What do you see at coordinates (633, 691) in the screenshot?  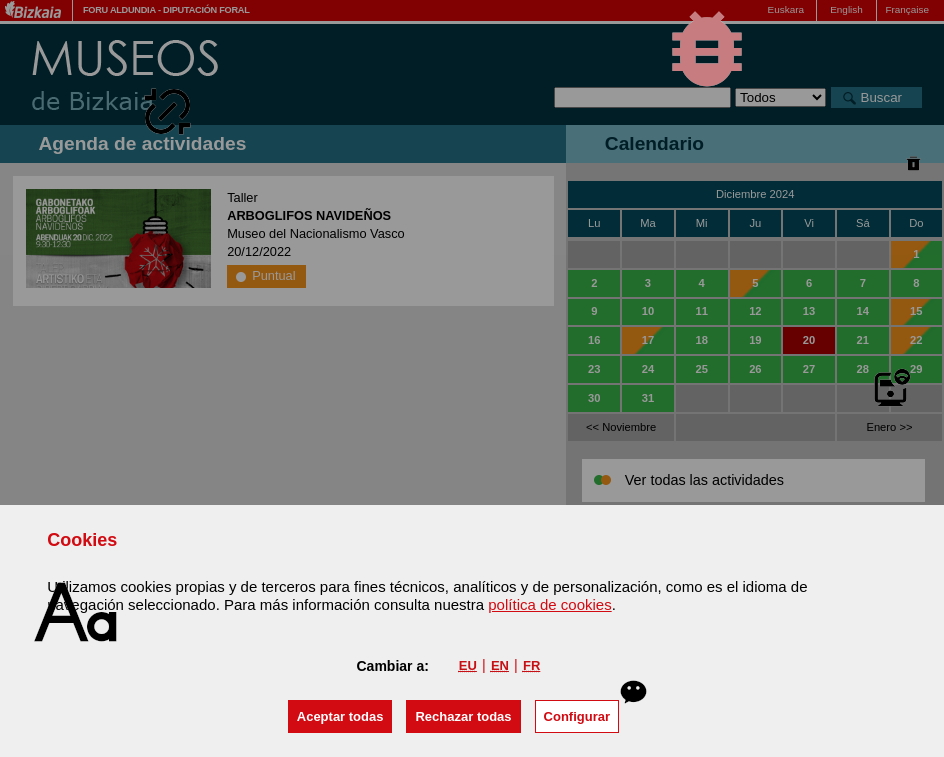 I see `open wechat messaging app` at bounding box center [633, 691].